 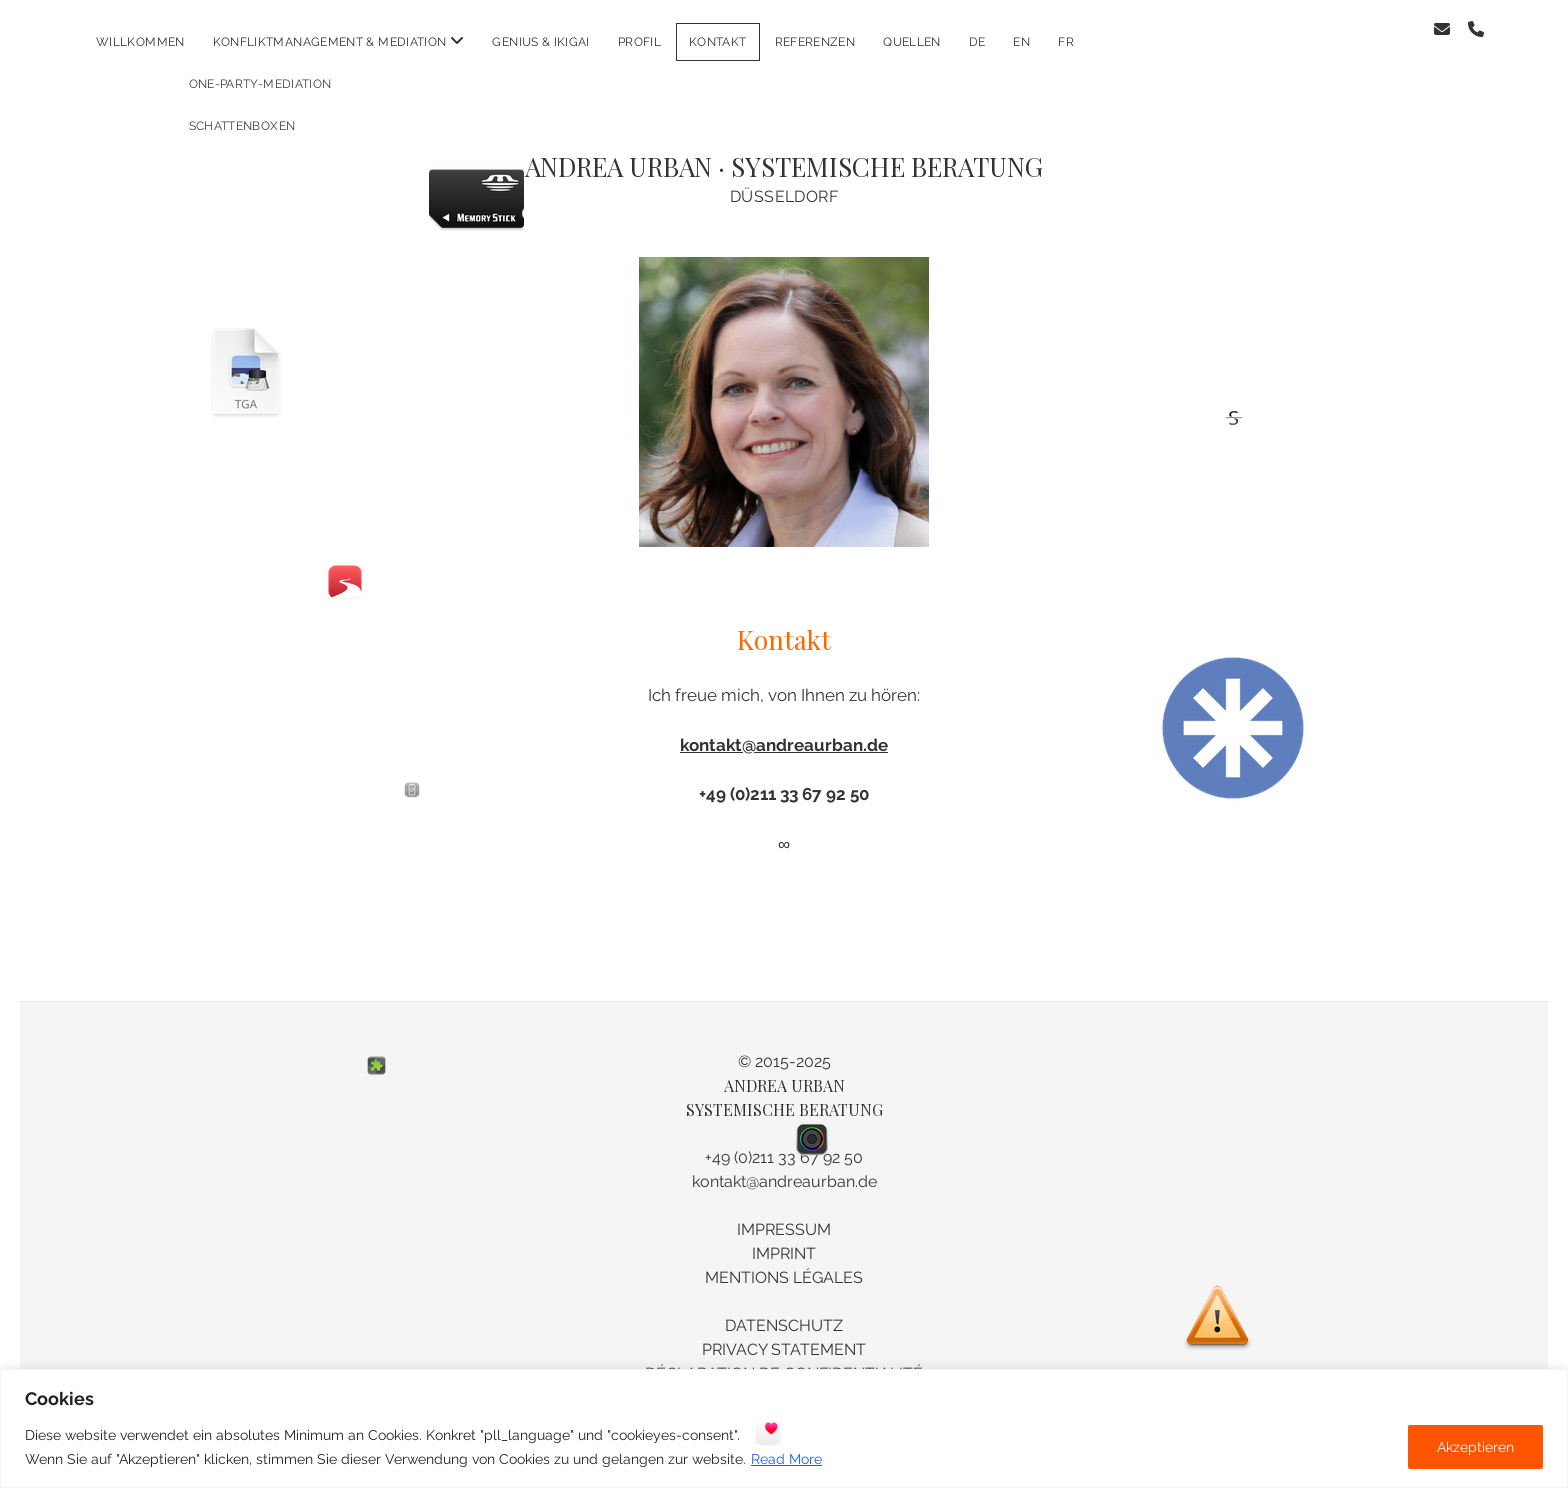 I want to click on generic badge or emblem indicator, so click(x=1233, y=728).